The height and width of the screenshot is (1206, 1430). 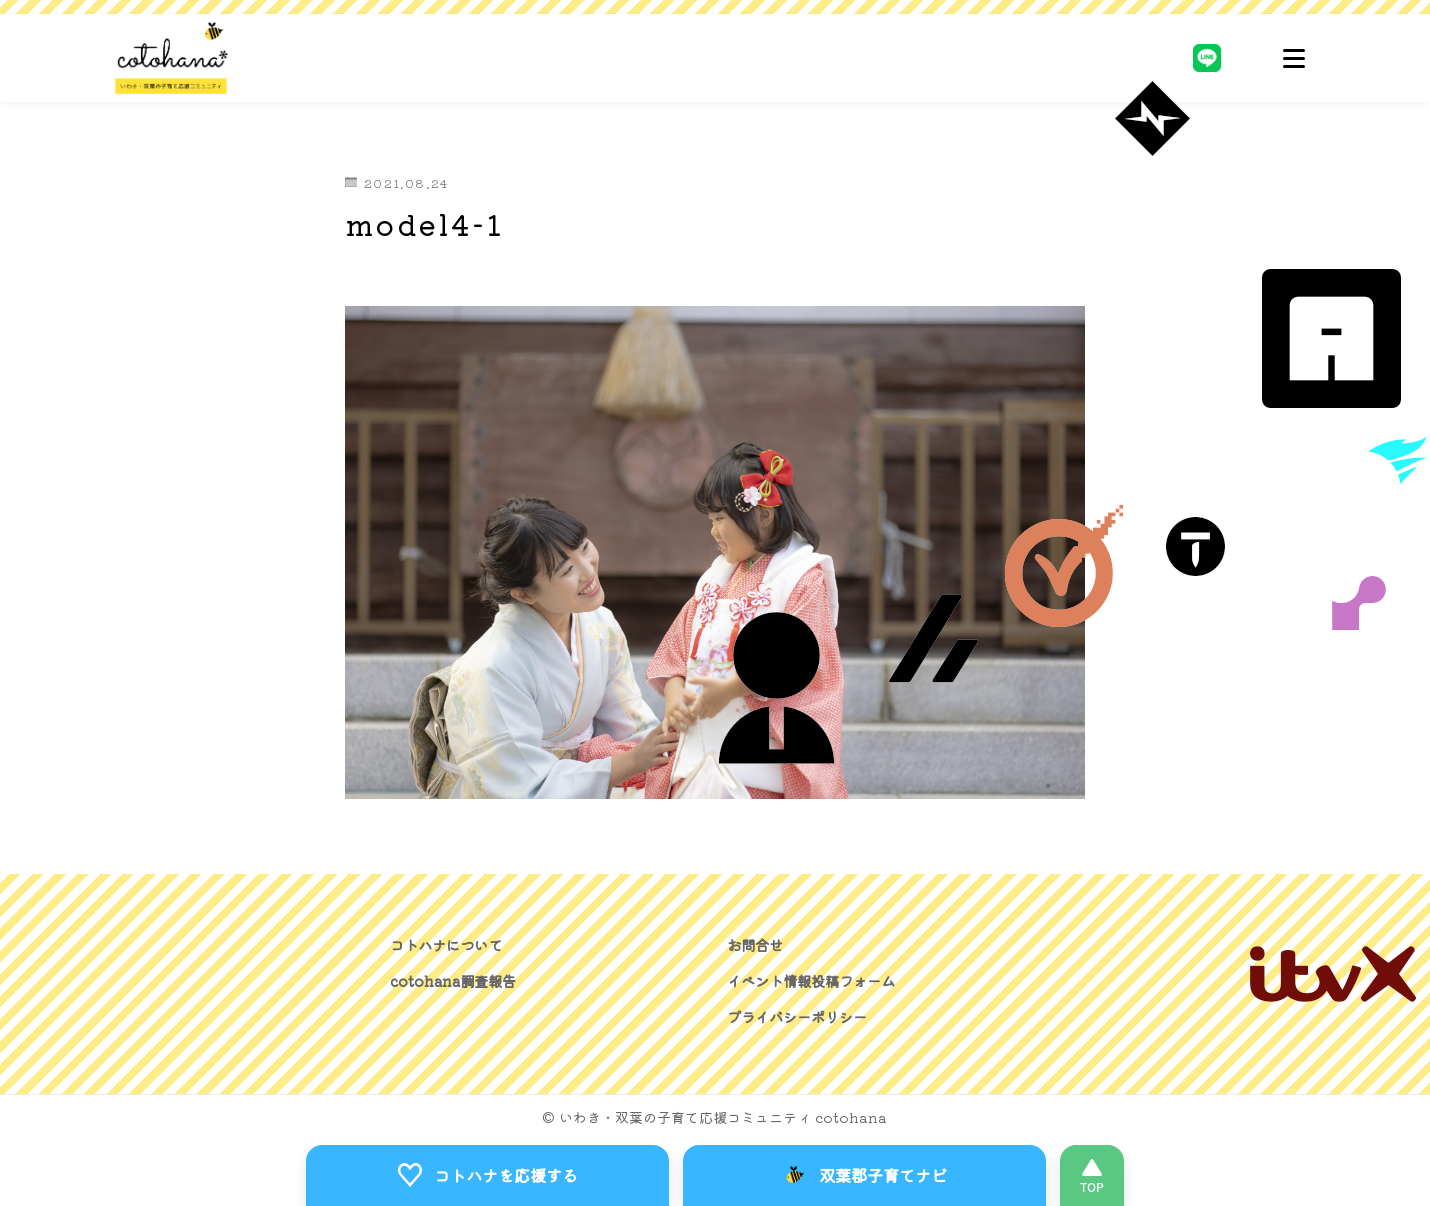 What do you see at coordinates (1064, 566) in the screenshot?
I see `symantec security software logo` at bounding box center [1064, 566].